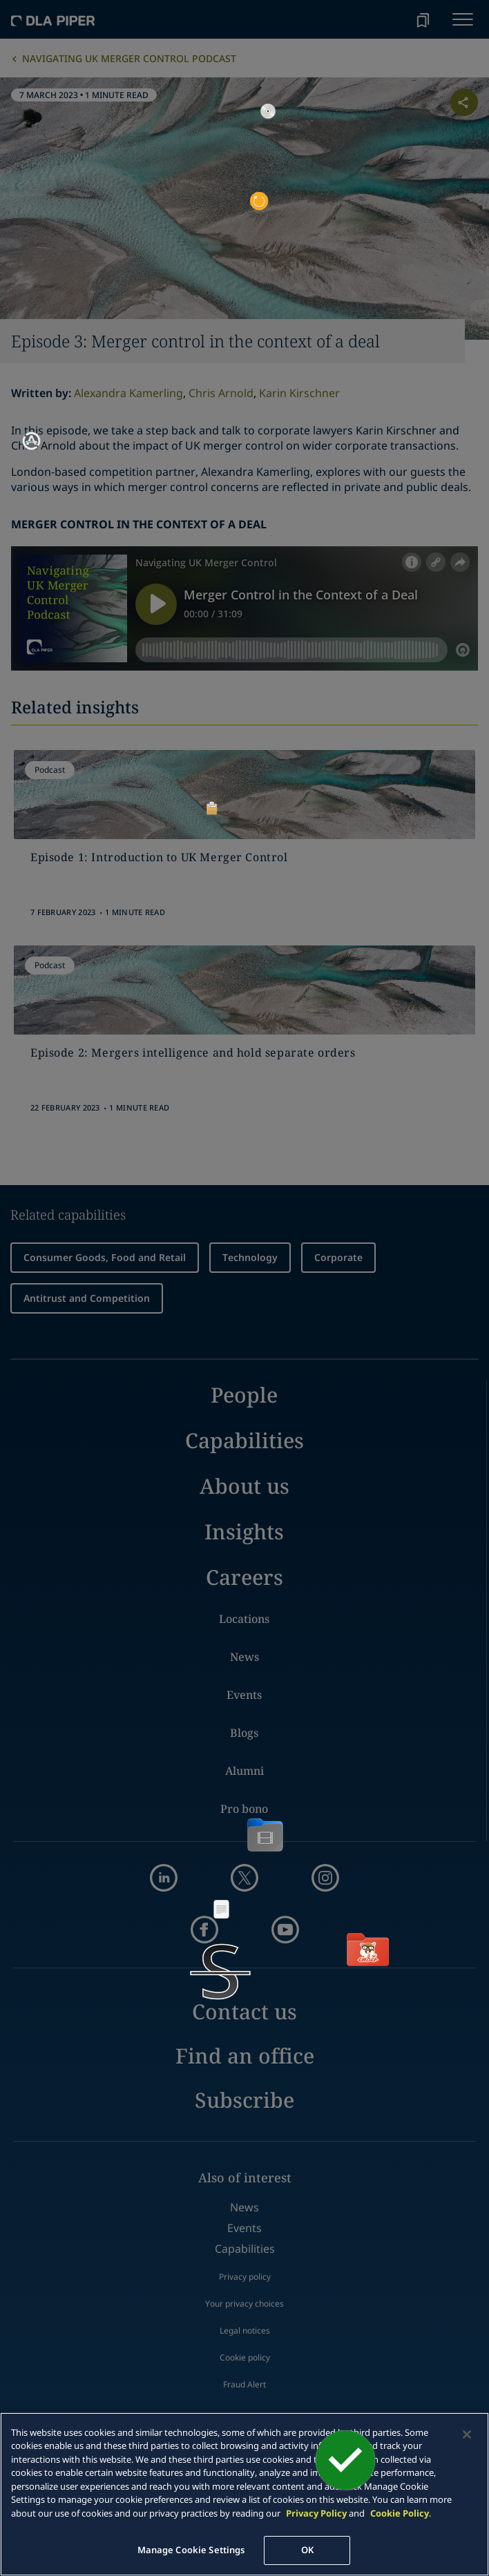 This screenshot has height=2576, width=489. What do you see at coordinates (220, 1973) in the screenshot?
I see `apply strikethrough formatting to selected text` at bounding box center [220, 1973].